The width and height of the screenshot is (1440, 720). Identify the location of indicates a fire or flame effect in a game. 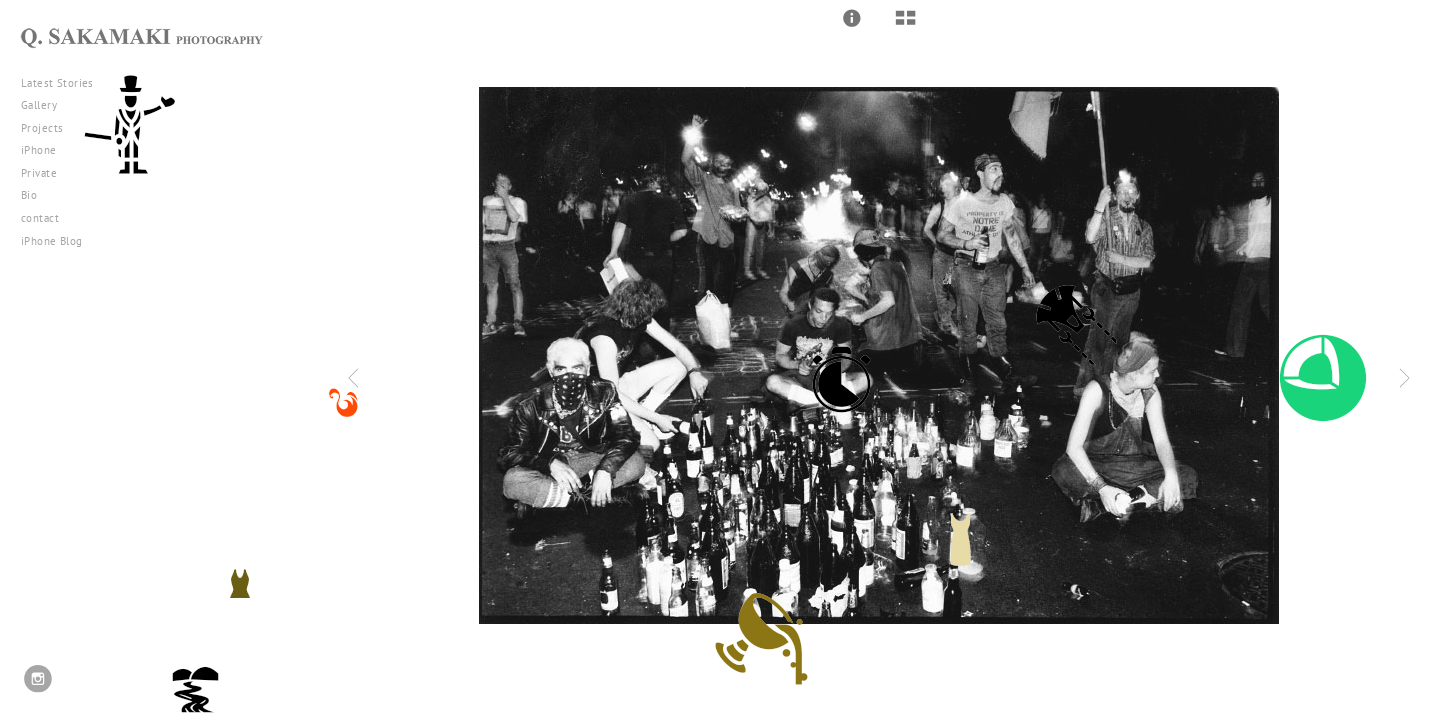
(343, 402).